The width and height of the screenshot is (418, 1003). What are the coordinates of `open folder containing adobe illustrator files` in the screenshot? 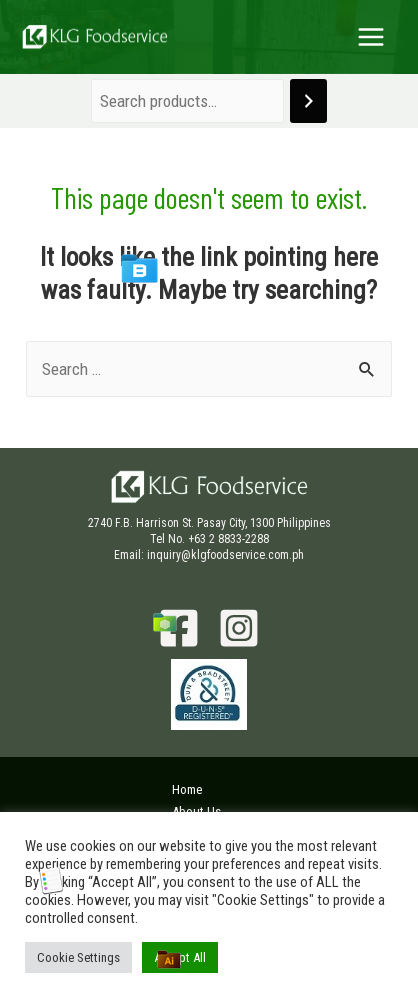 It's located at (169, 960).